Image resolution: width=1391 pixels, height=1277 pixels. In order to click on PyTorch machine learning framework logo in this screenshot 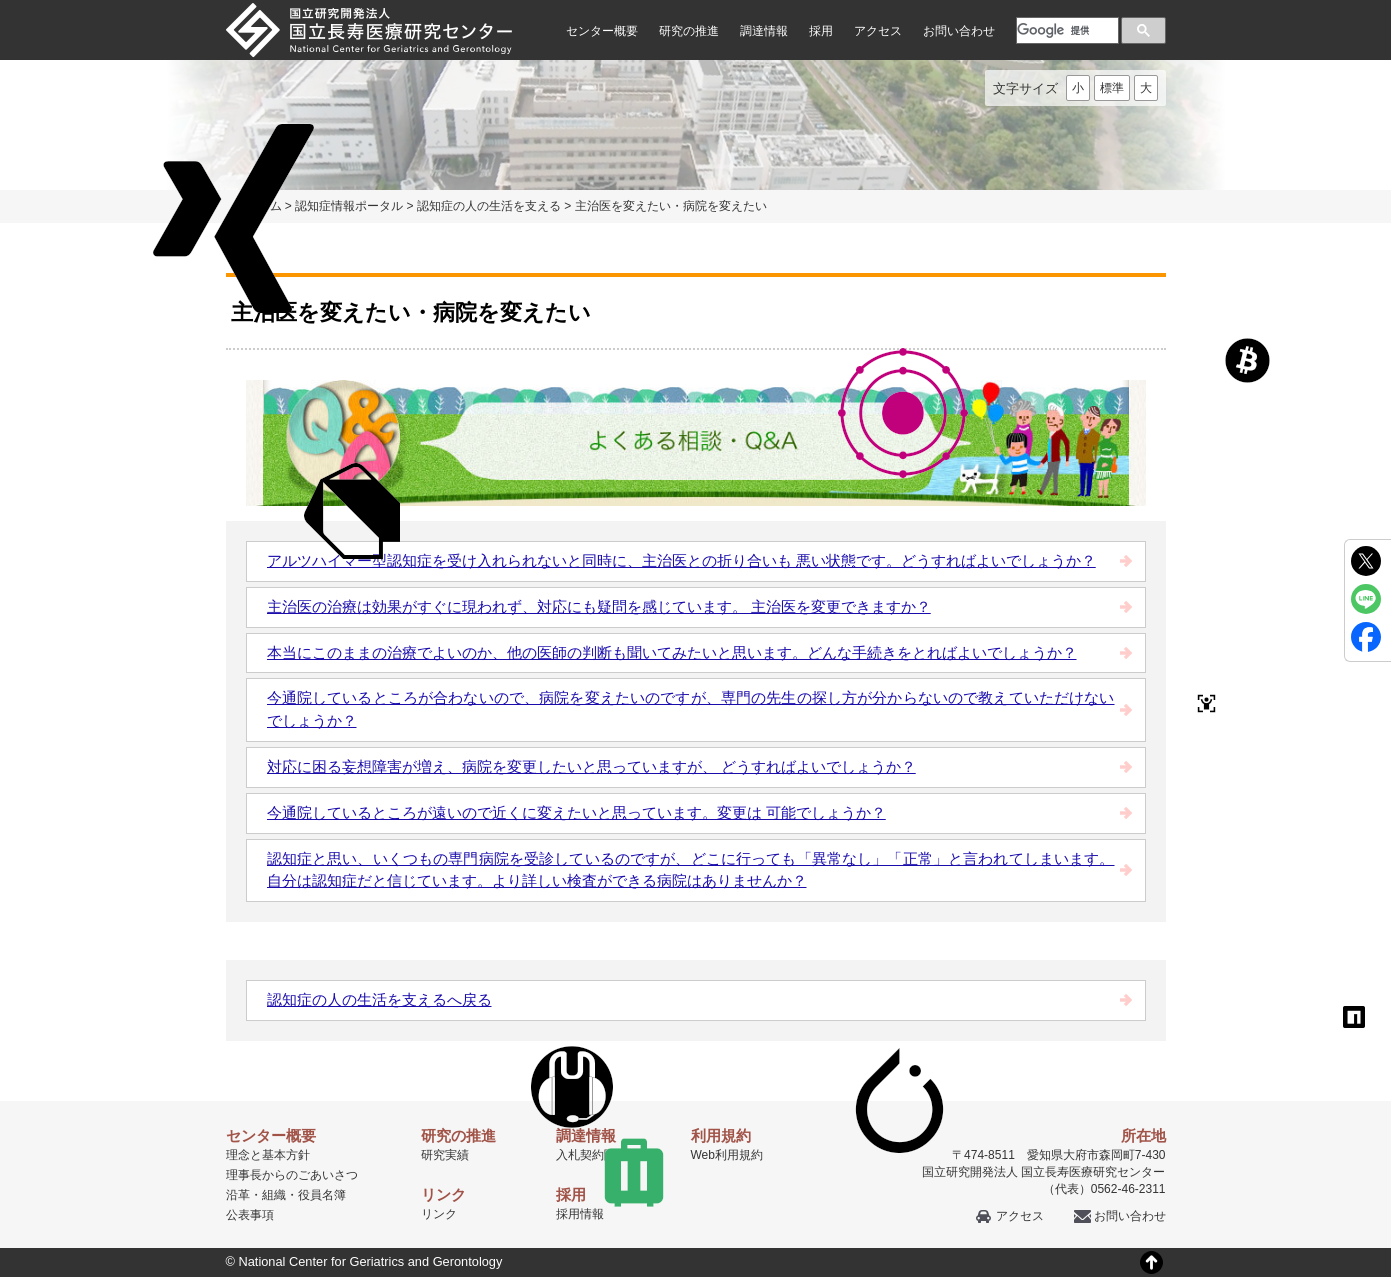, I will do `click(899, 1100)`.